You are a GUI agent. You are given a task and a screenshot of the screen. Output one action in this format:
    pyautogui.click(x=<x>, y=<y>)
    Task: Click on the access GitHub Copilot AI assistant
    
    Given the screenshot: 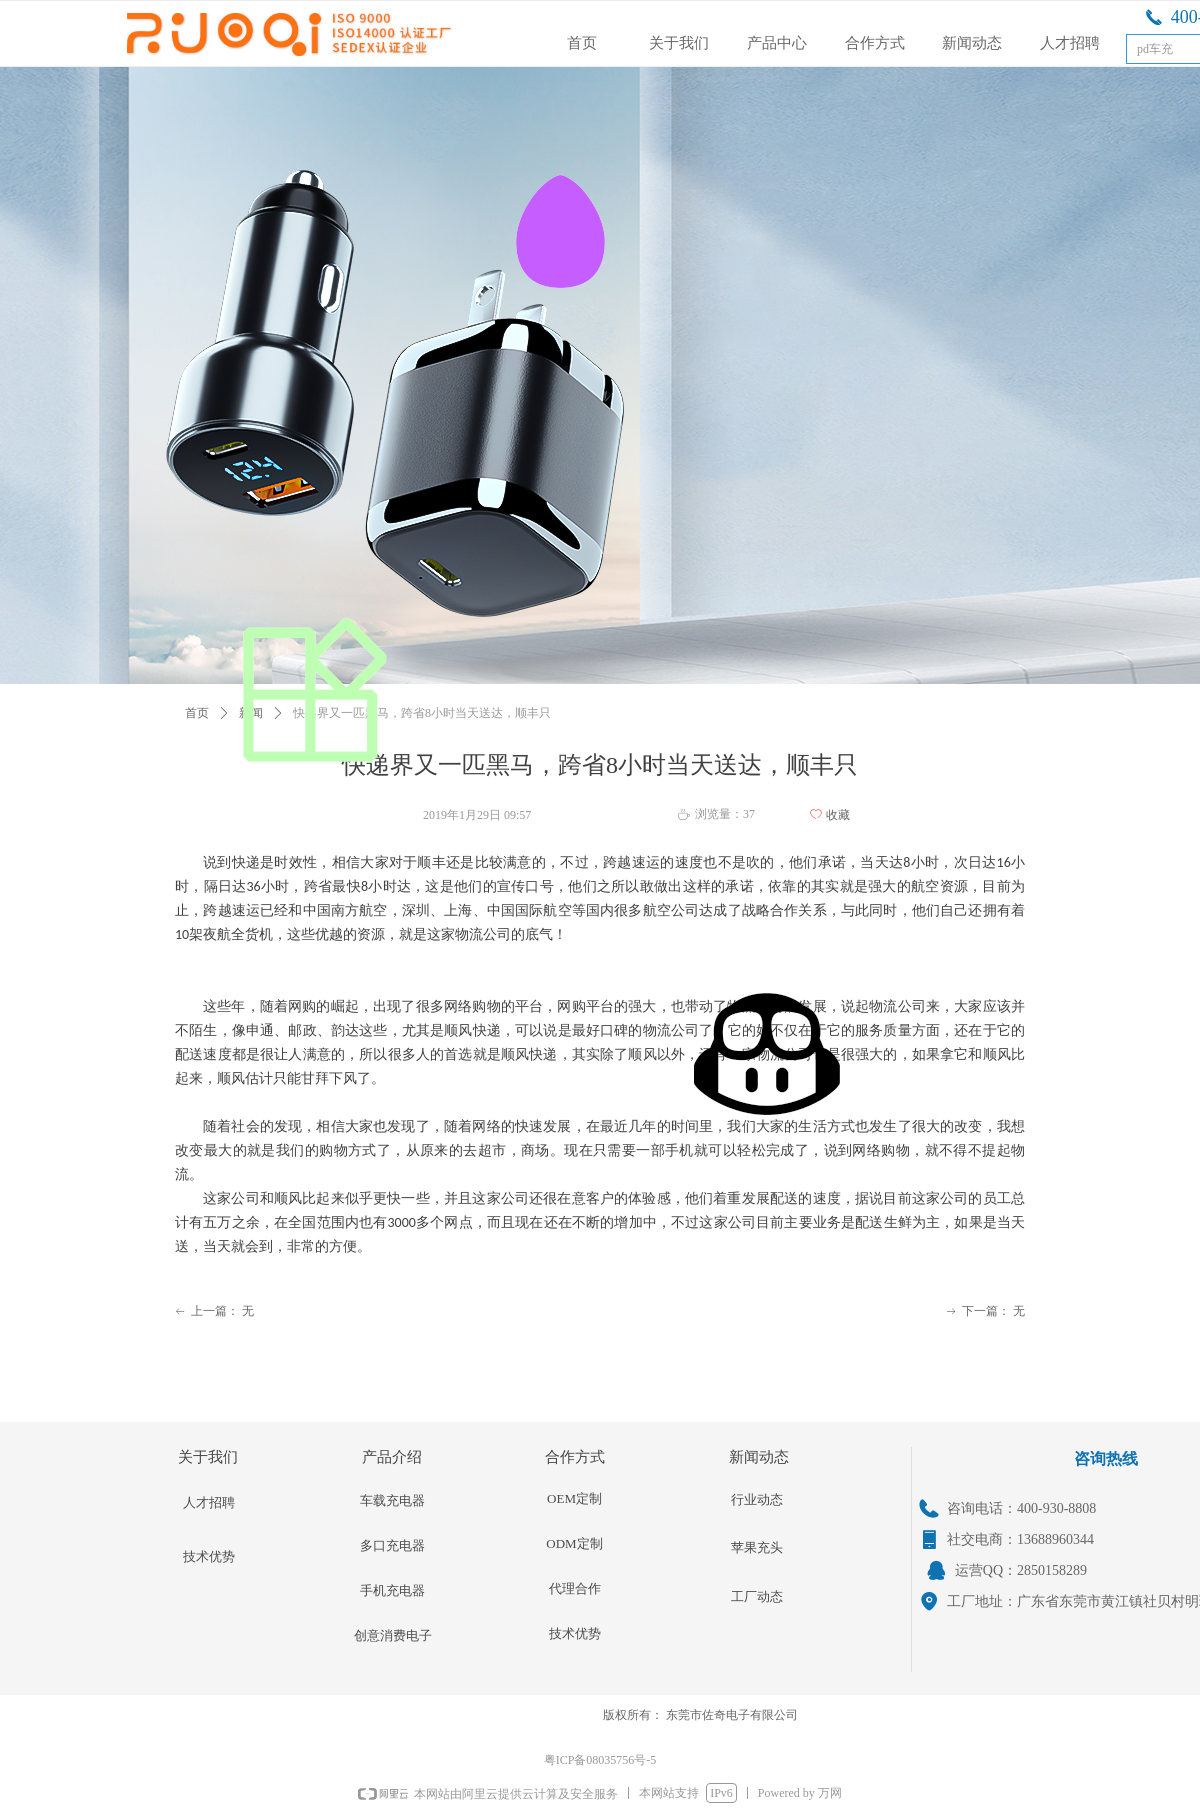 What is the action you would take?
    pyautogui.click(x=767, y=1054)
    